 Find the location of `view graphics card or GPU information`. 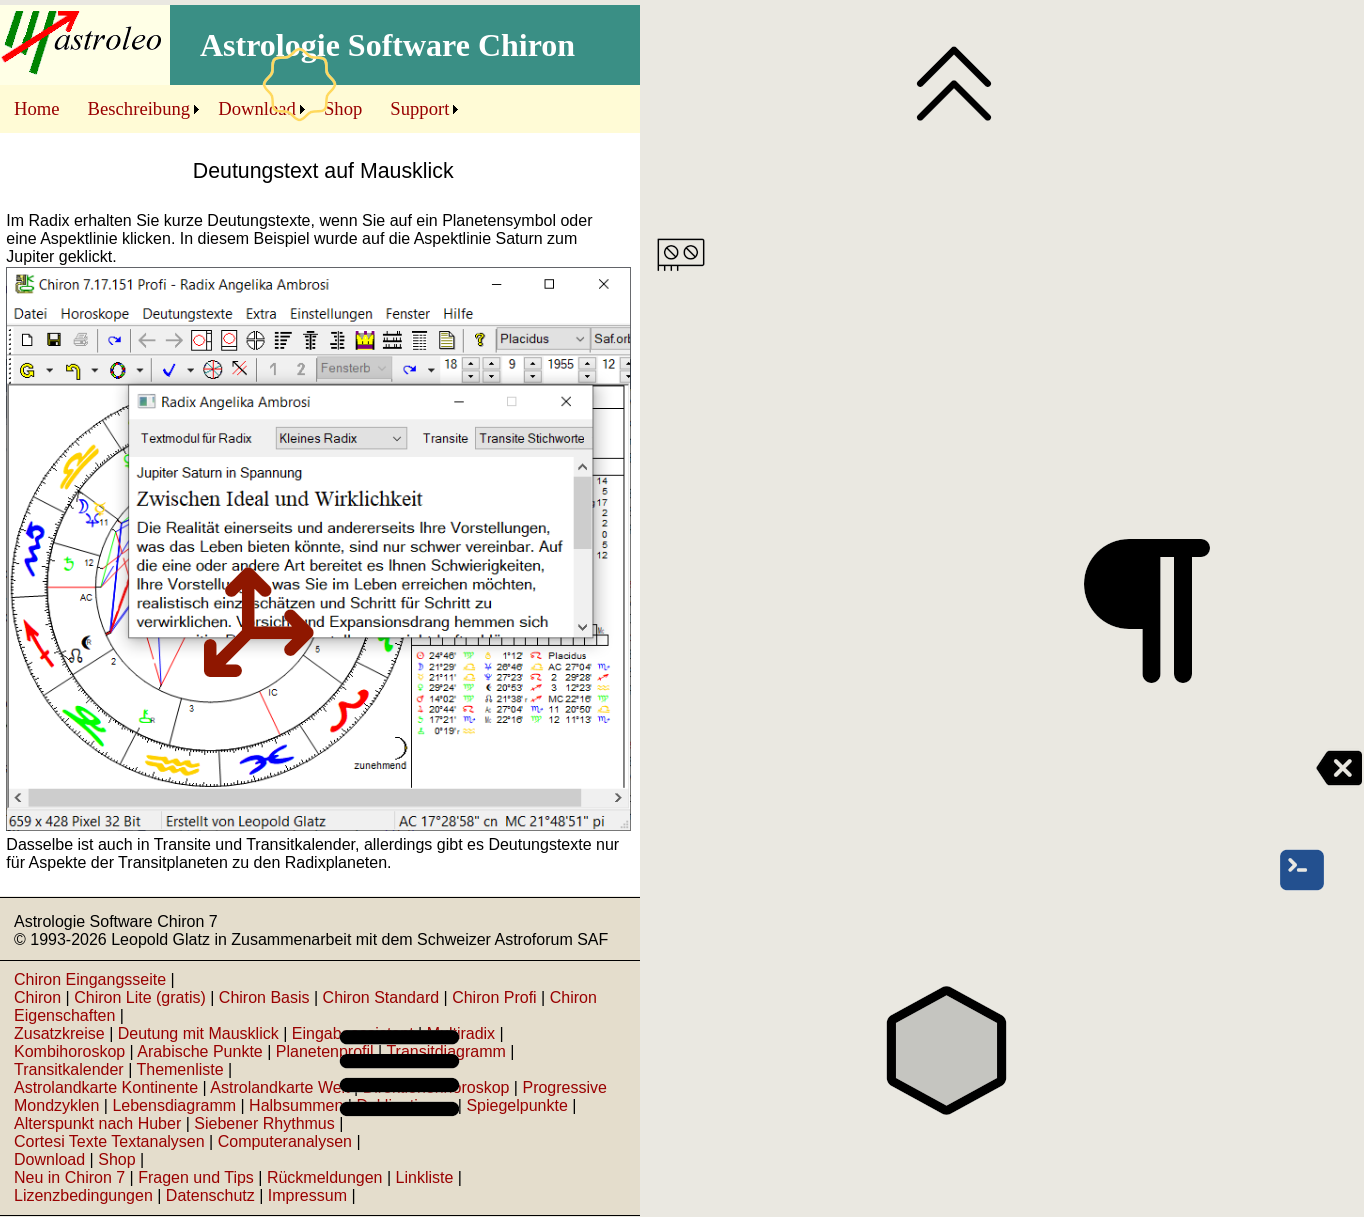

view graphics card or GPU information is located at coordinates (681, 254).